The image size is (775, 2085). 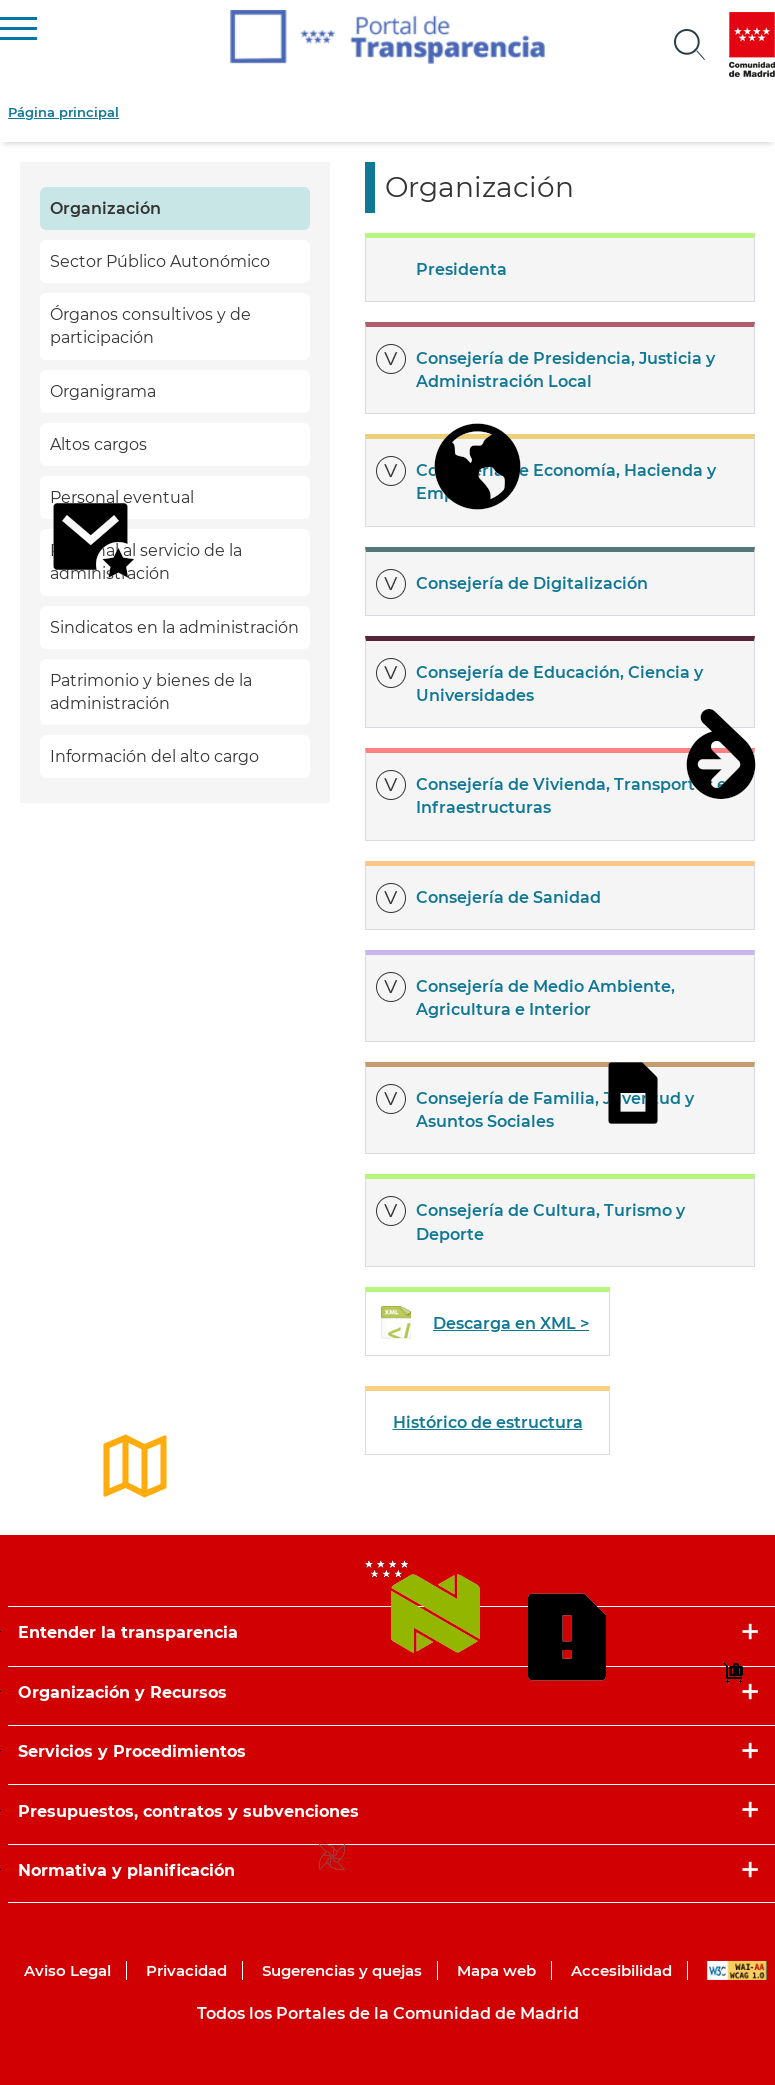 What do you see at coordinates (633, 1093) in the screenshot?
I see `view SIM card information` at bounding box center [633, 1093].